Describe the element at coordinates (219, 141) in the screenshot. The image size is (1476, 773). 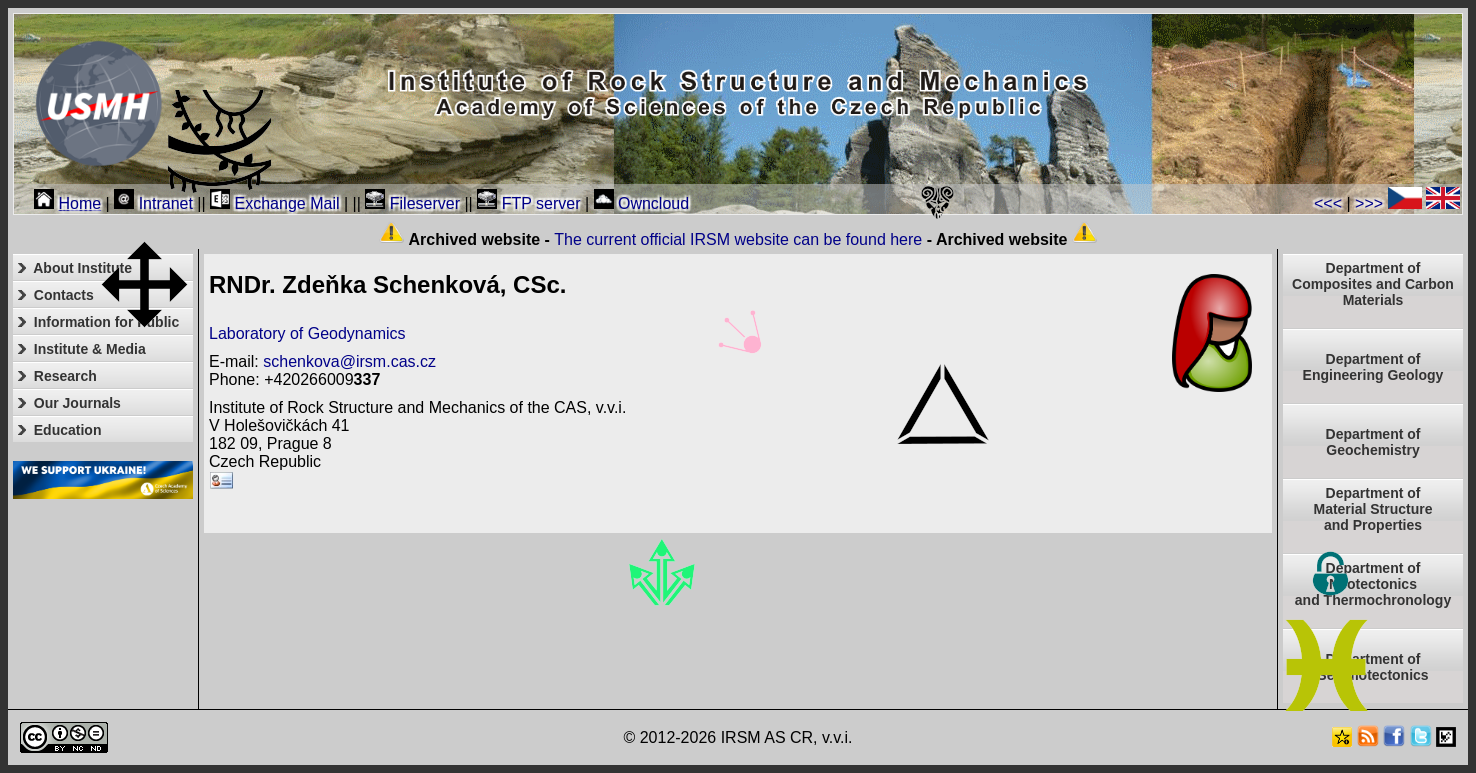
I see `nature or plant-themed game element` at that location.